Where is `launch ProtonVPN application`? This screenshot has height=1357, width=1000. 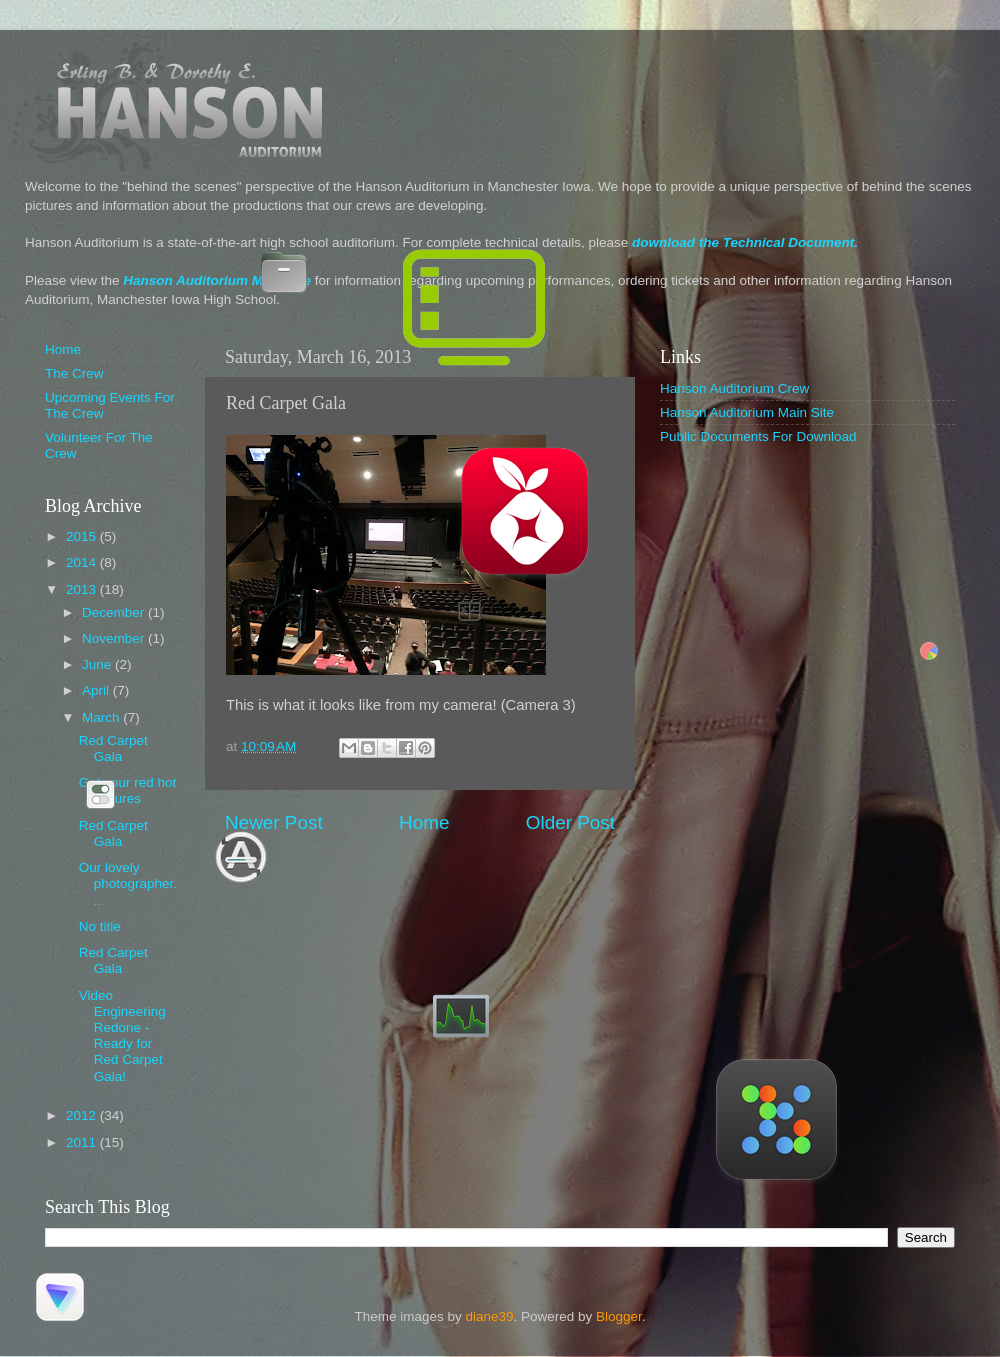
launch ProtonVPN application is located at coordinates (60, 1298).